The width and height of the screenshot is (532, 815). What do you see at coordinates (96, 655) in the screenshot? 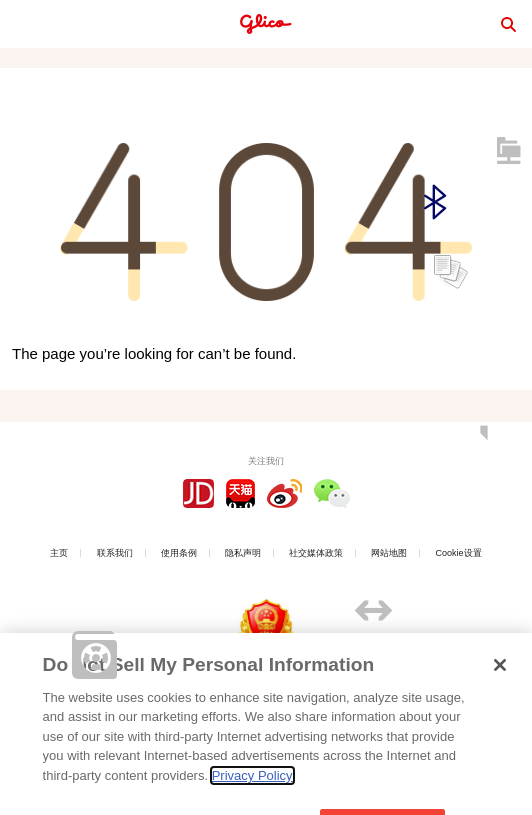
I see `access help and support documentation` at bounding box center [96, 655].